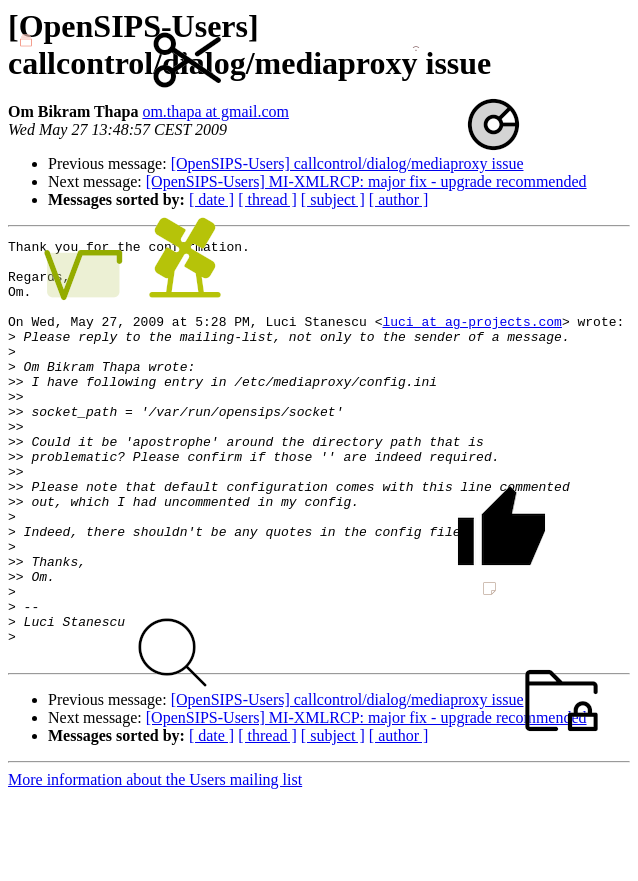 This screenshot has height=881, width=638. I want to click on calculate square root, so click(80, 269).